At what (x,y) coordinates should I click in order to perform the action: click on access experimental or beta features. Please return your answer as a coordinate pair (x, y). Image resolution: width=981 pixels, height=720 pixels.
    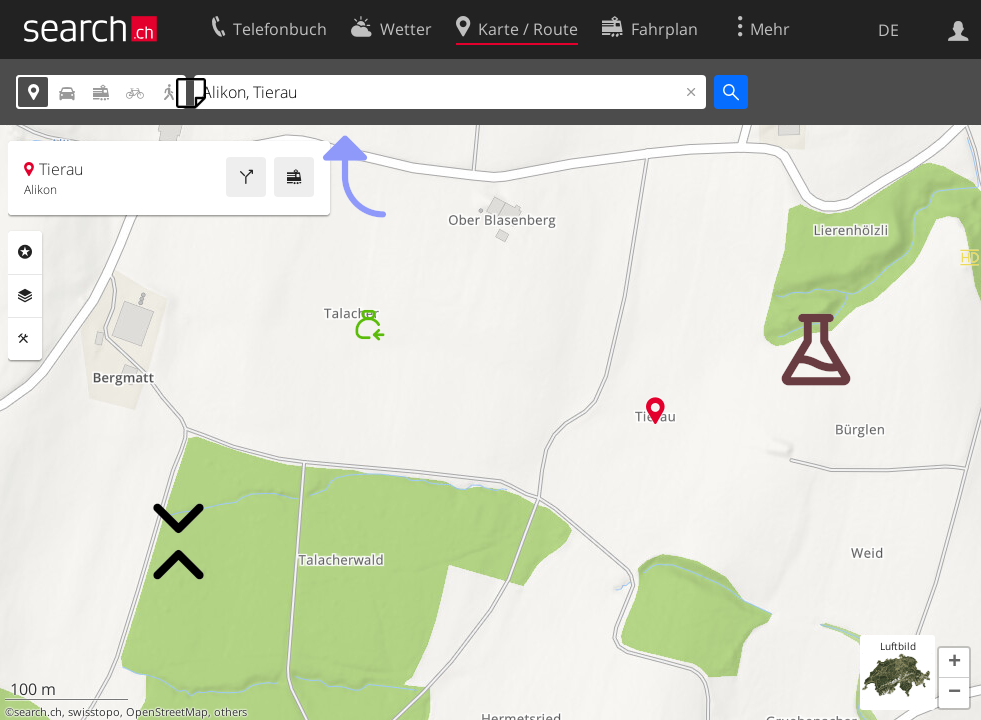
    Looking at the image, I should click on (816, 351).